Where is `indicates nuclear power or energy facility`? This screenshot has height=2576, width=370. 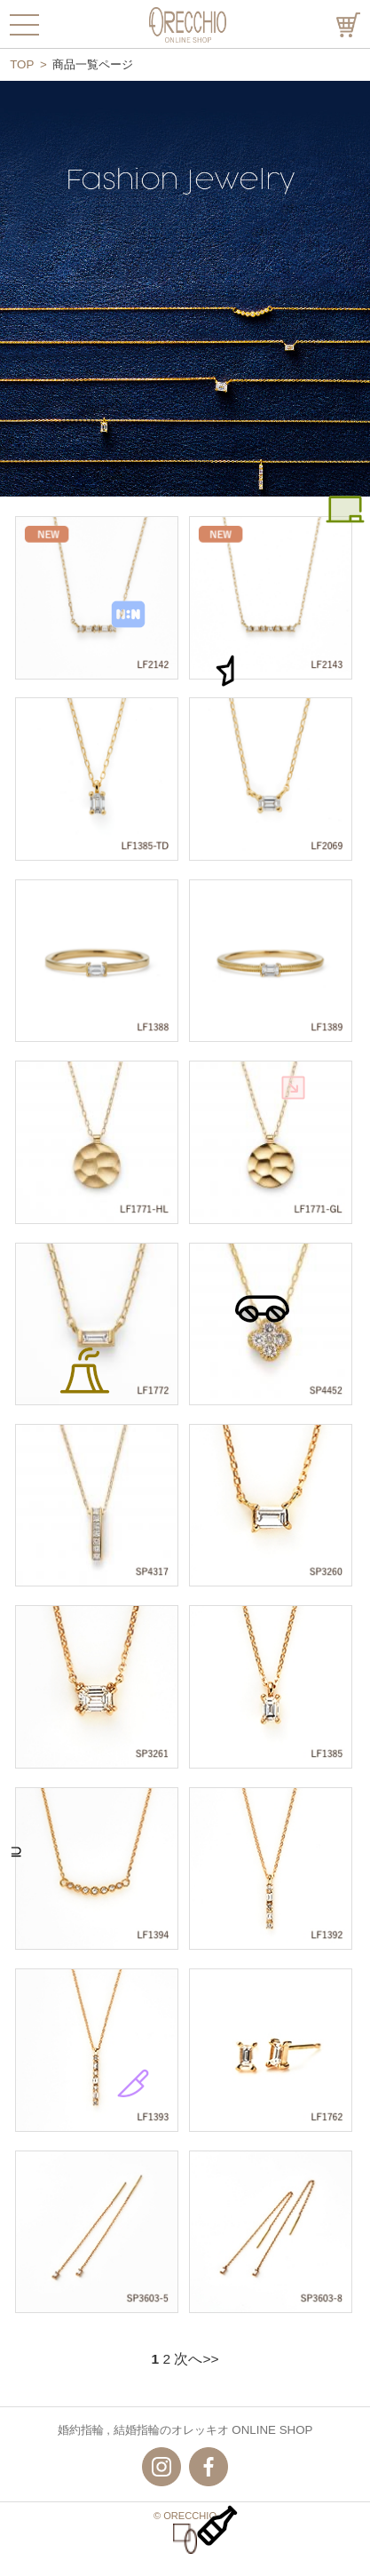 indicates nuclear power or energy facility is located at coordinates (84, 1373).